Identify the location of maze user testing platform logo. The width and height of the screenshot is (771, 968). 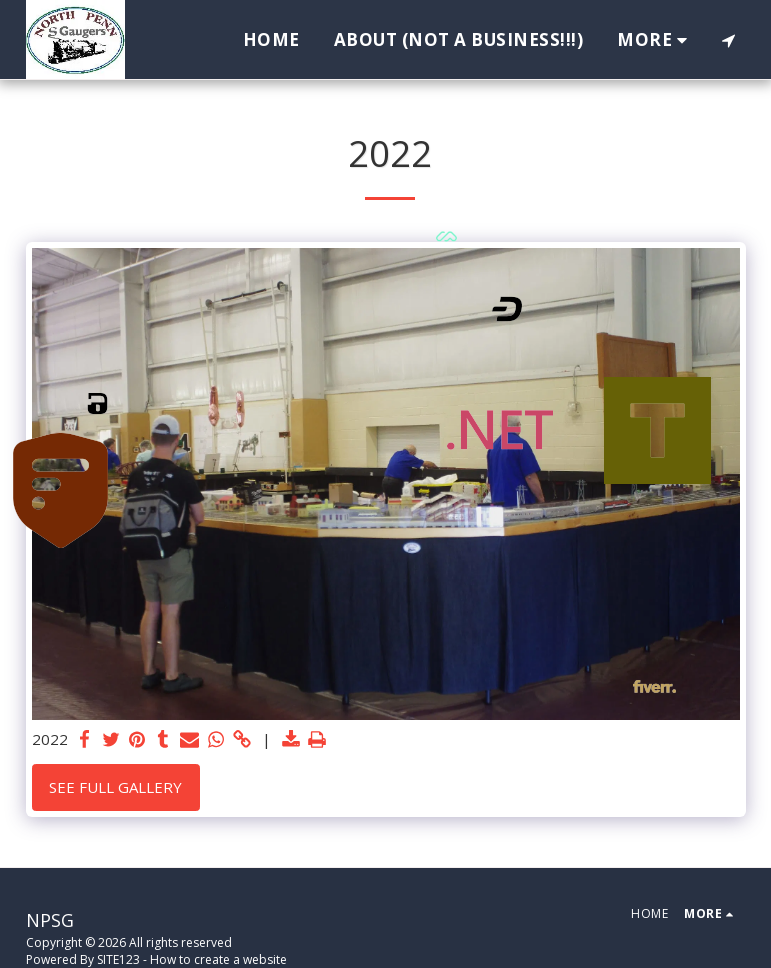
(446, 236).